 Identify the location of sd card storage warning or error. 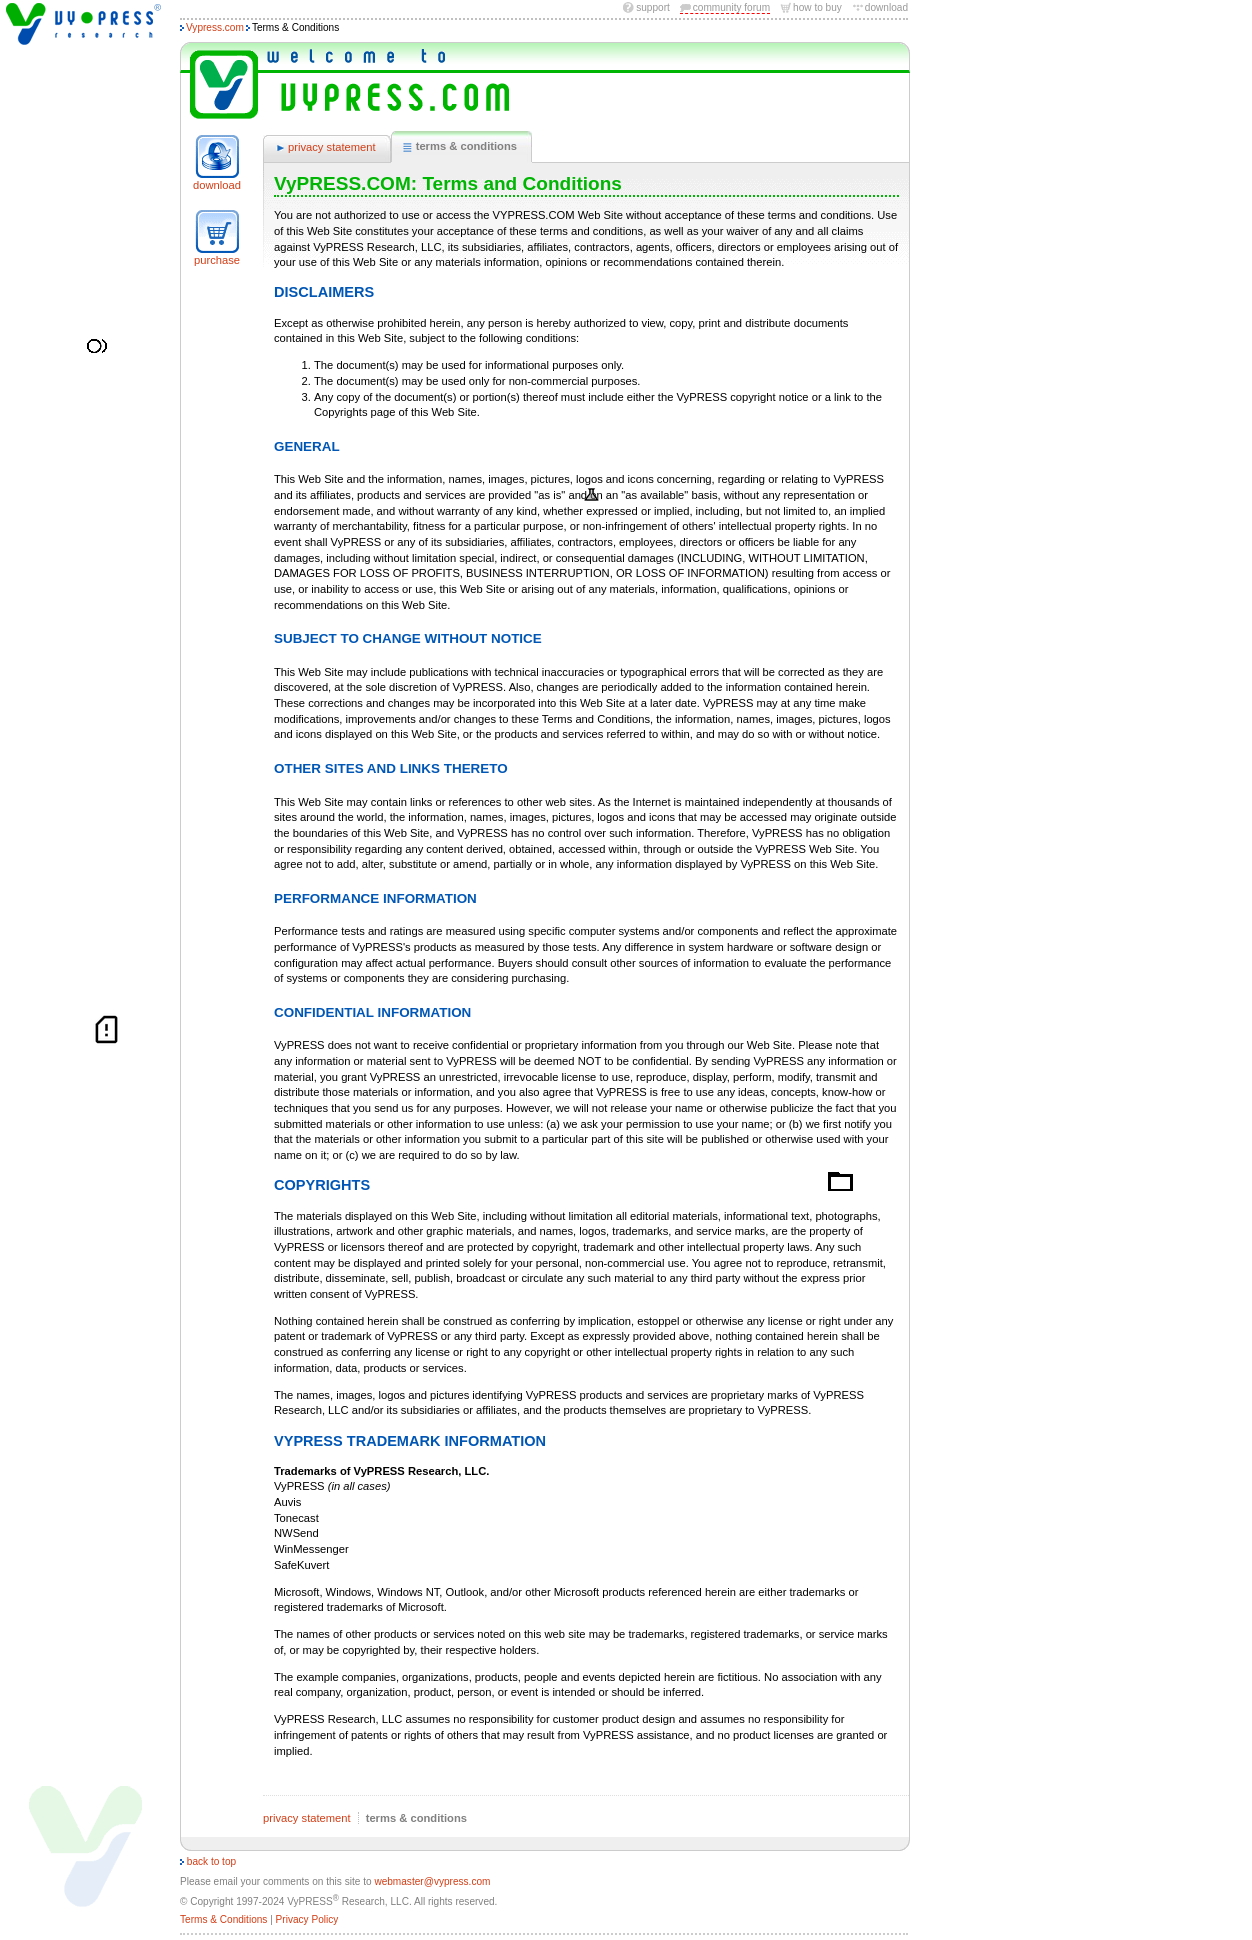
(106, 1029).